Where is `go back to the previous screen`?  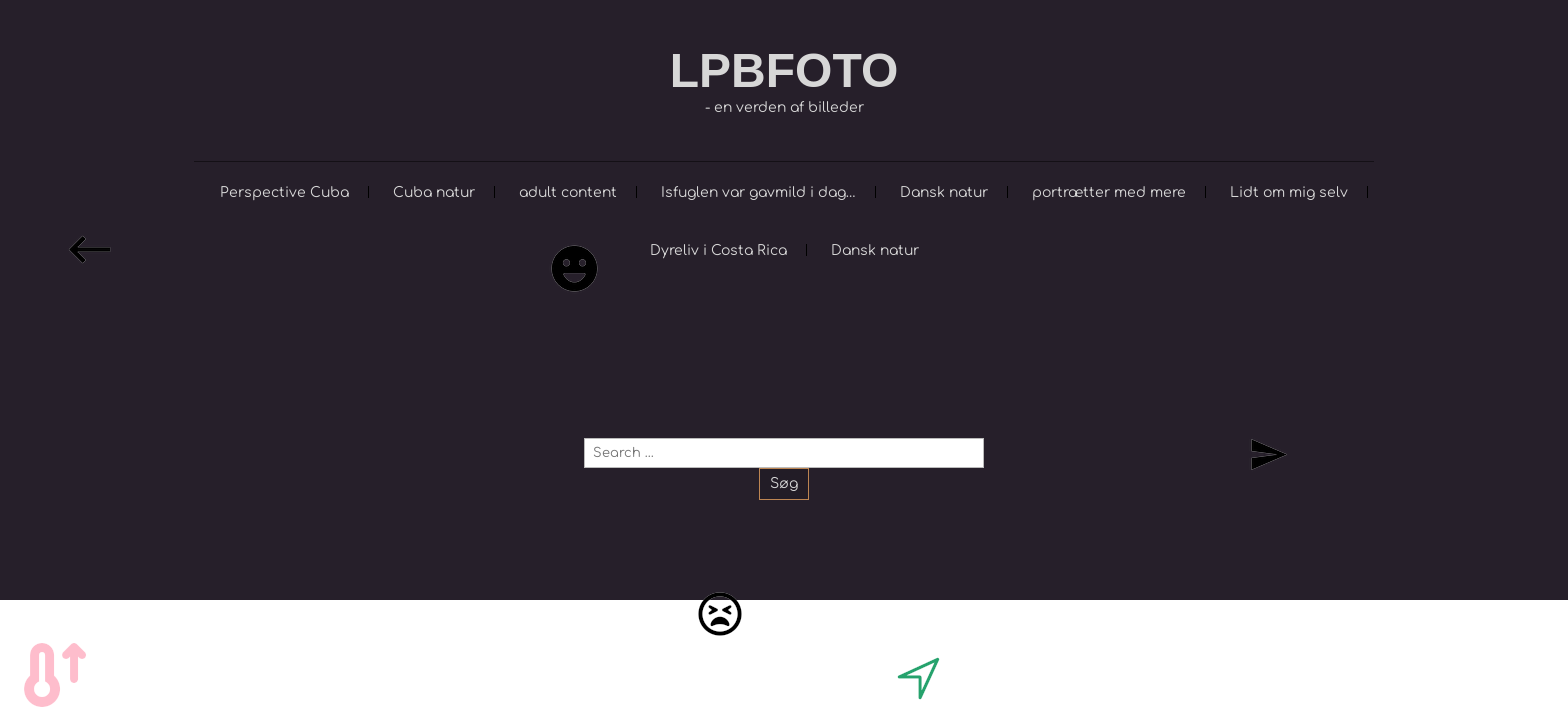
go back to the previous screen is located at coordinates (89, 249).